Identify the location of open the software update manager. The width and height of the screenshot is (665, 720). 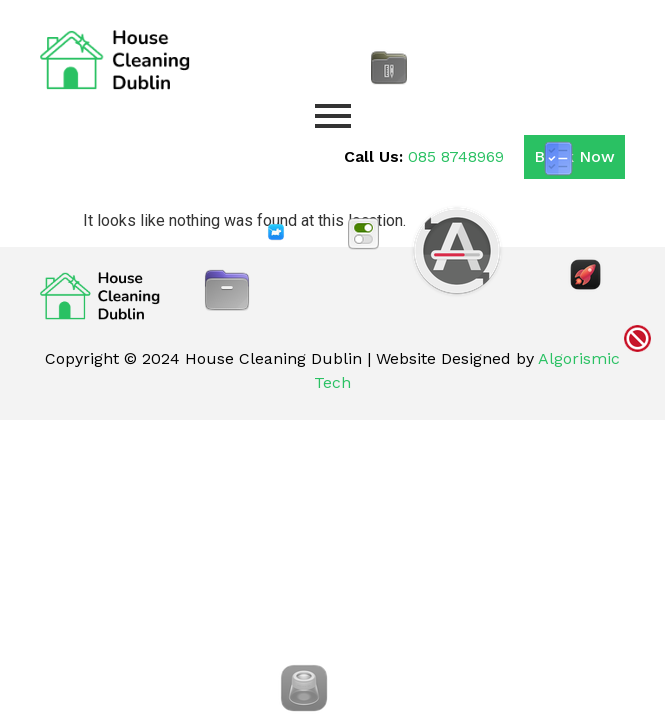
(457, 251).